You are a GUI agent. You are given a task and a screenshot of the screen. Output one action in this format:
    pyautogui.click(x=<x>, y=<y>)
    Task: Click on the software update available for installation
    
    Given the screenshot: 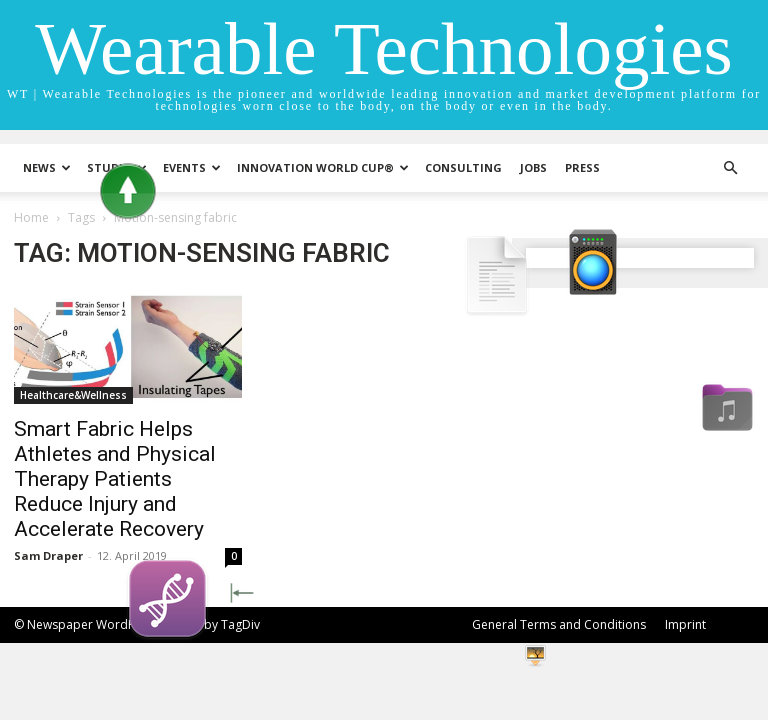 What is the action you would take?
    pyautogui.click(x=128, y=191)
    